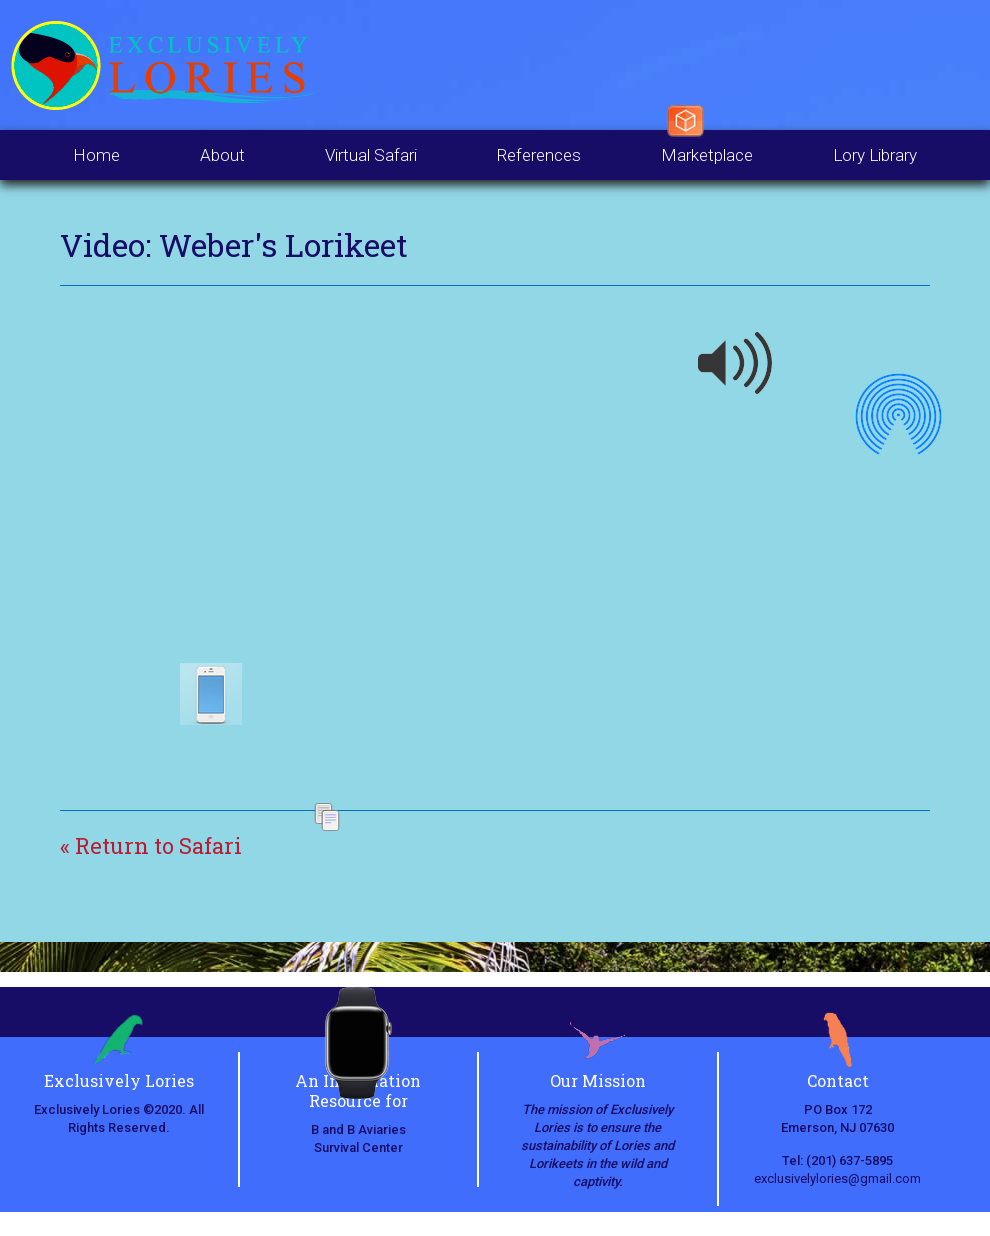  I want to click on share files wirelessly via AirDrop, so click(898, 416).